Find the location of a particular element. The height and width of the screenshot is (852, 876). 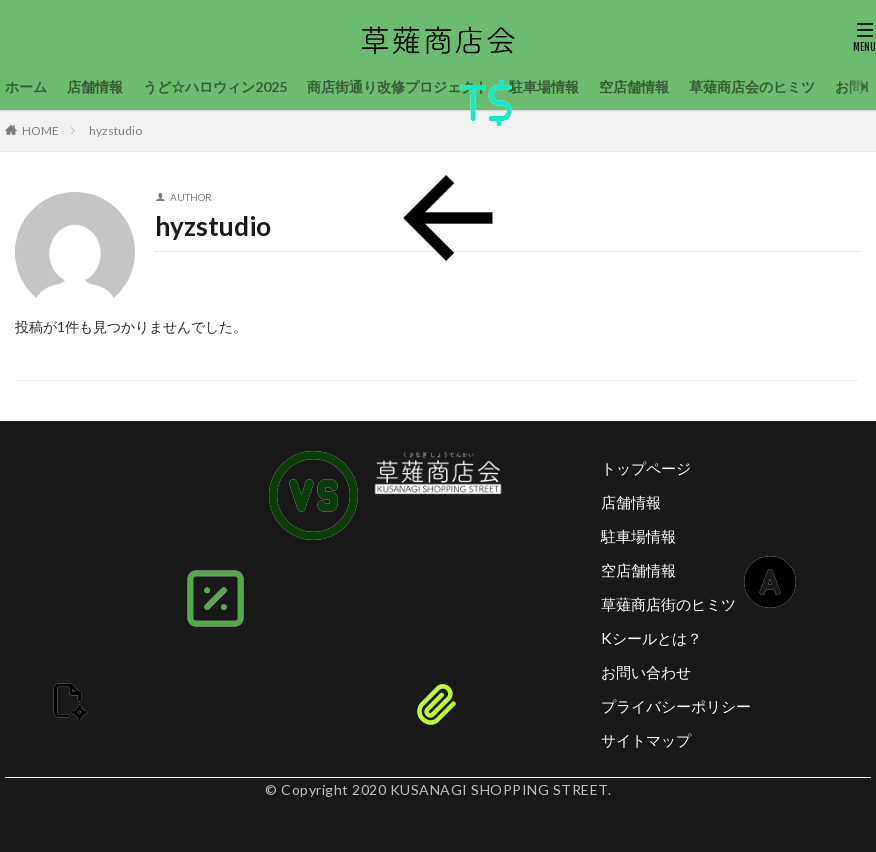

attach a file to your message is located at coordinates (436, 705).